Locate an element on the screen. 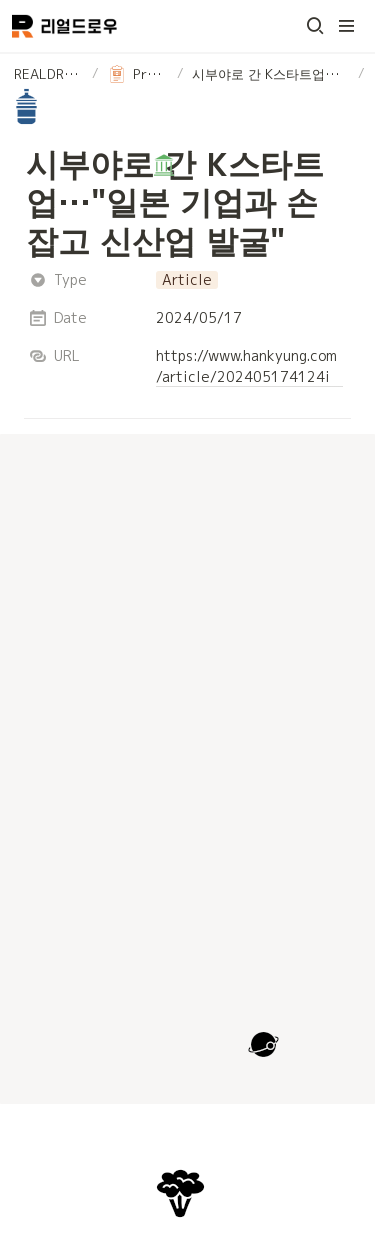 This screenshot has height=1241, width=375. track water intake or hydration is located at coordinates (26, 106).